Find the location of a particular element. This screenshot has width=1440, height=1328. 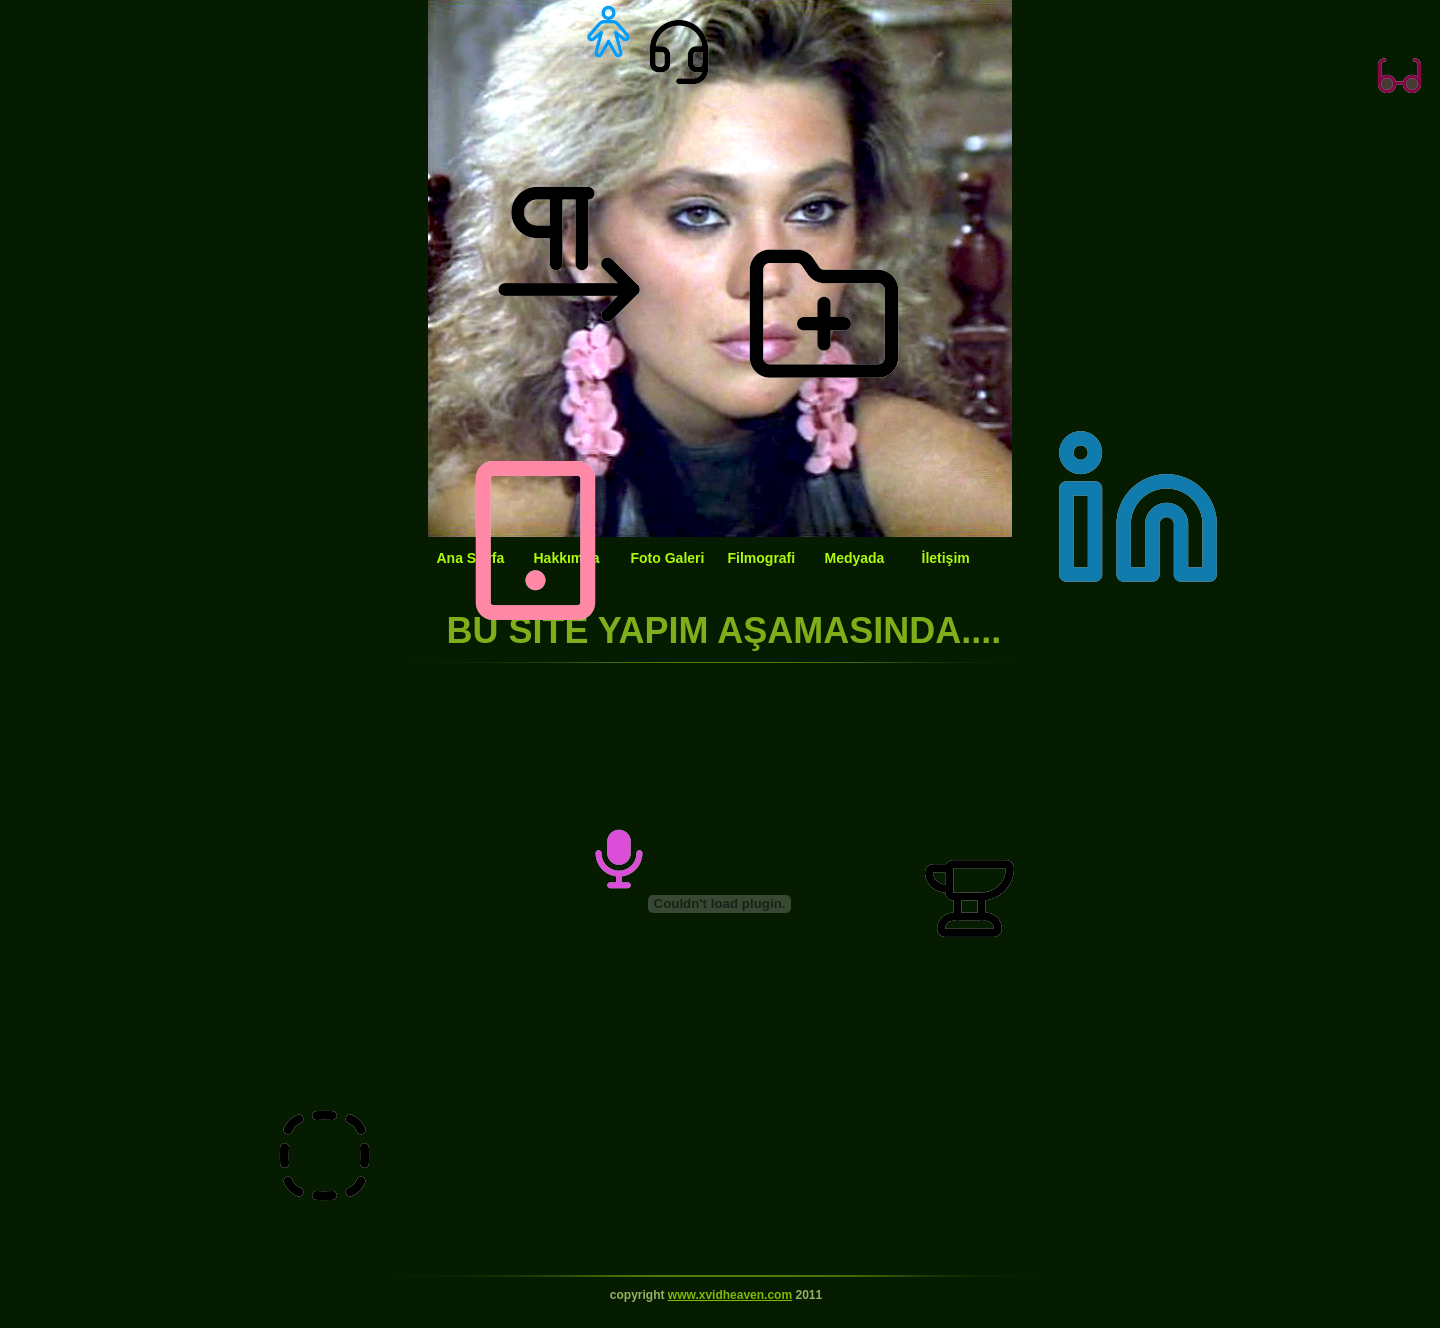

move paragraph to the right is located at coordinates (569, 251).